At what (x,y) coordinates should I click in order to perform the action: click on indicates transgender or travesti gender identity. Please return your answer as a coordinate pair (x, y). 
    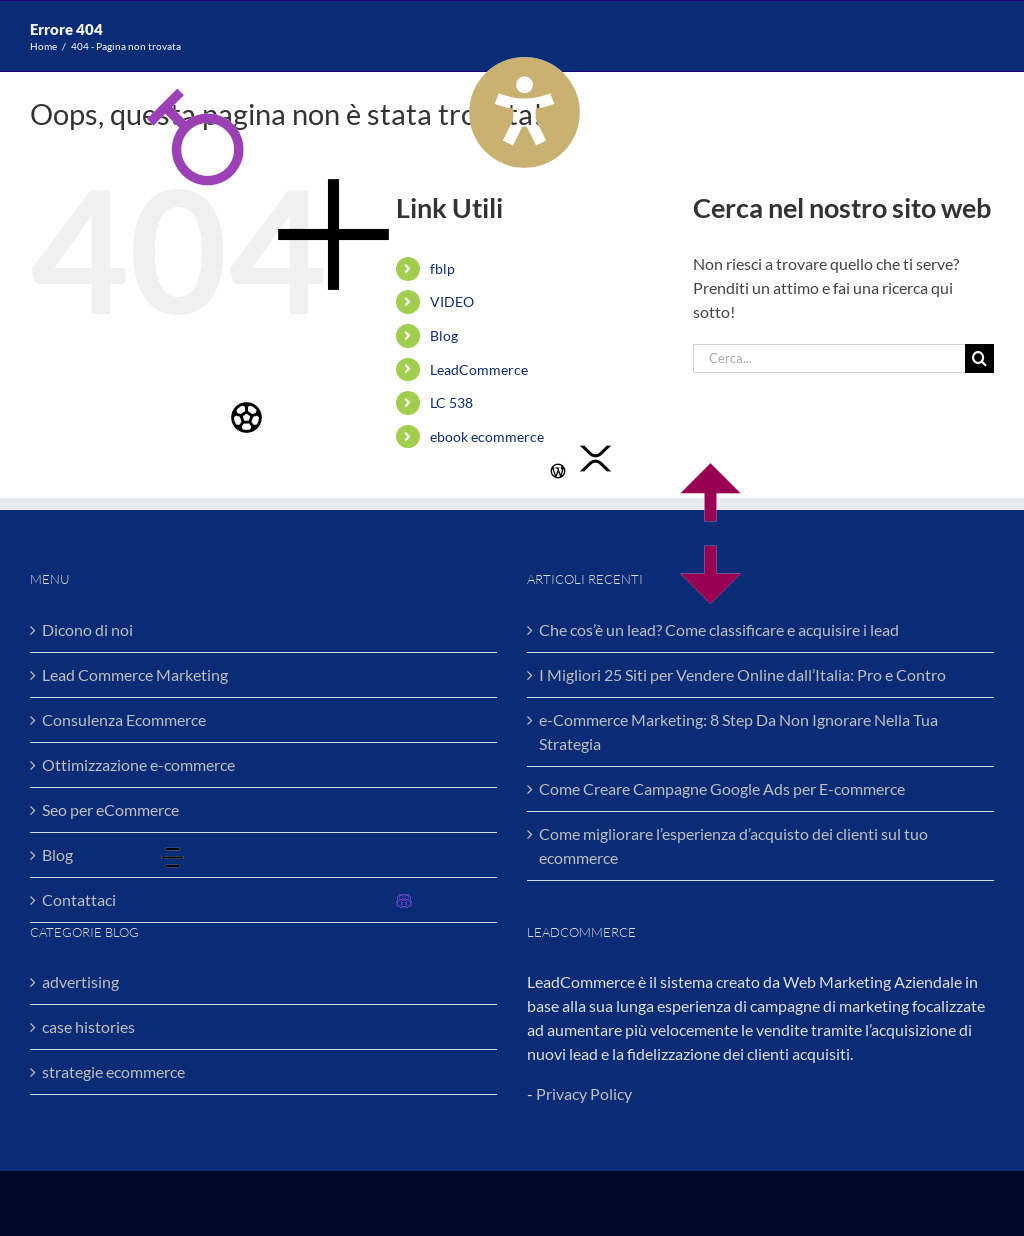
    Looking at the image, I should click on (200, 137).